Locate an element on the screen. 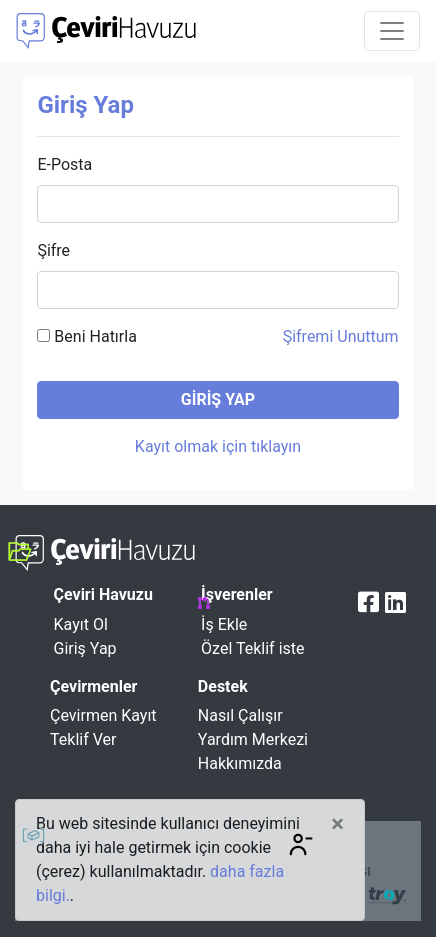  an open folder in the file explorer is located at coordinates (19, 551).